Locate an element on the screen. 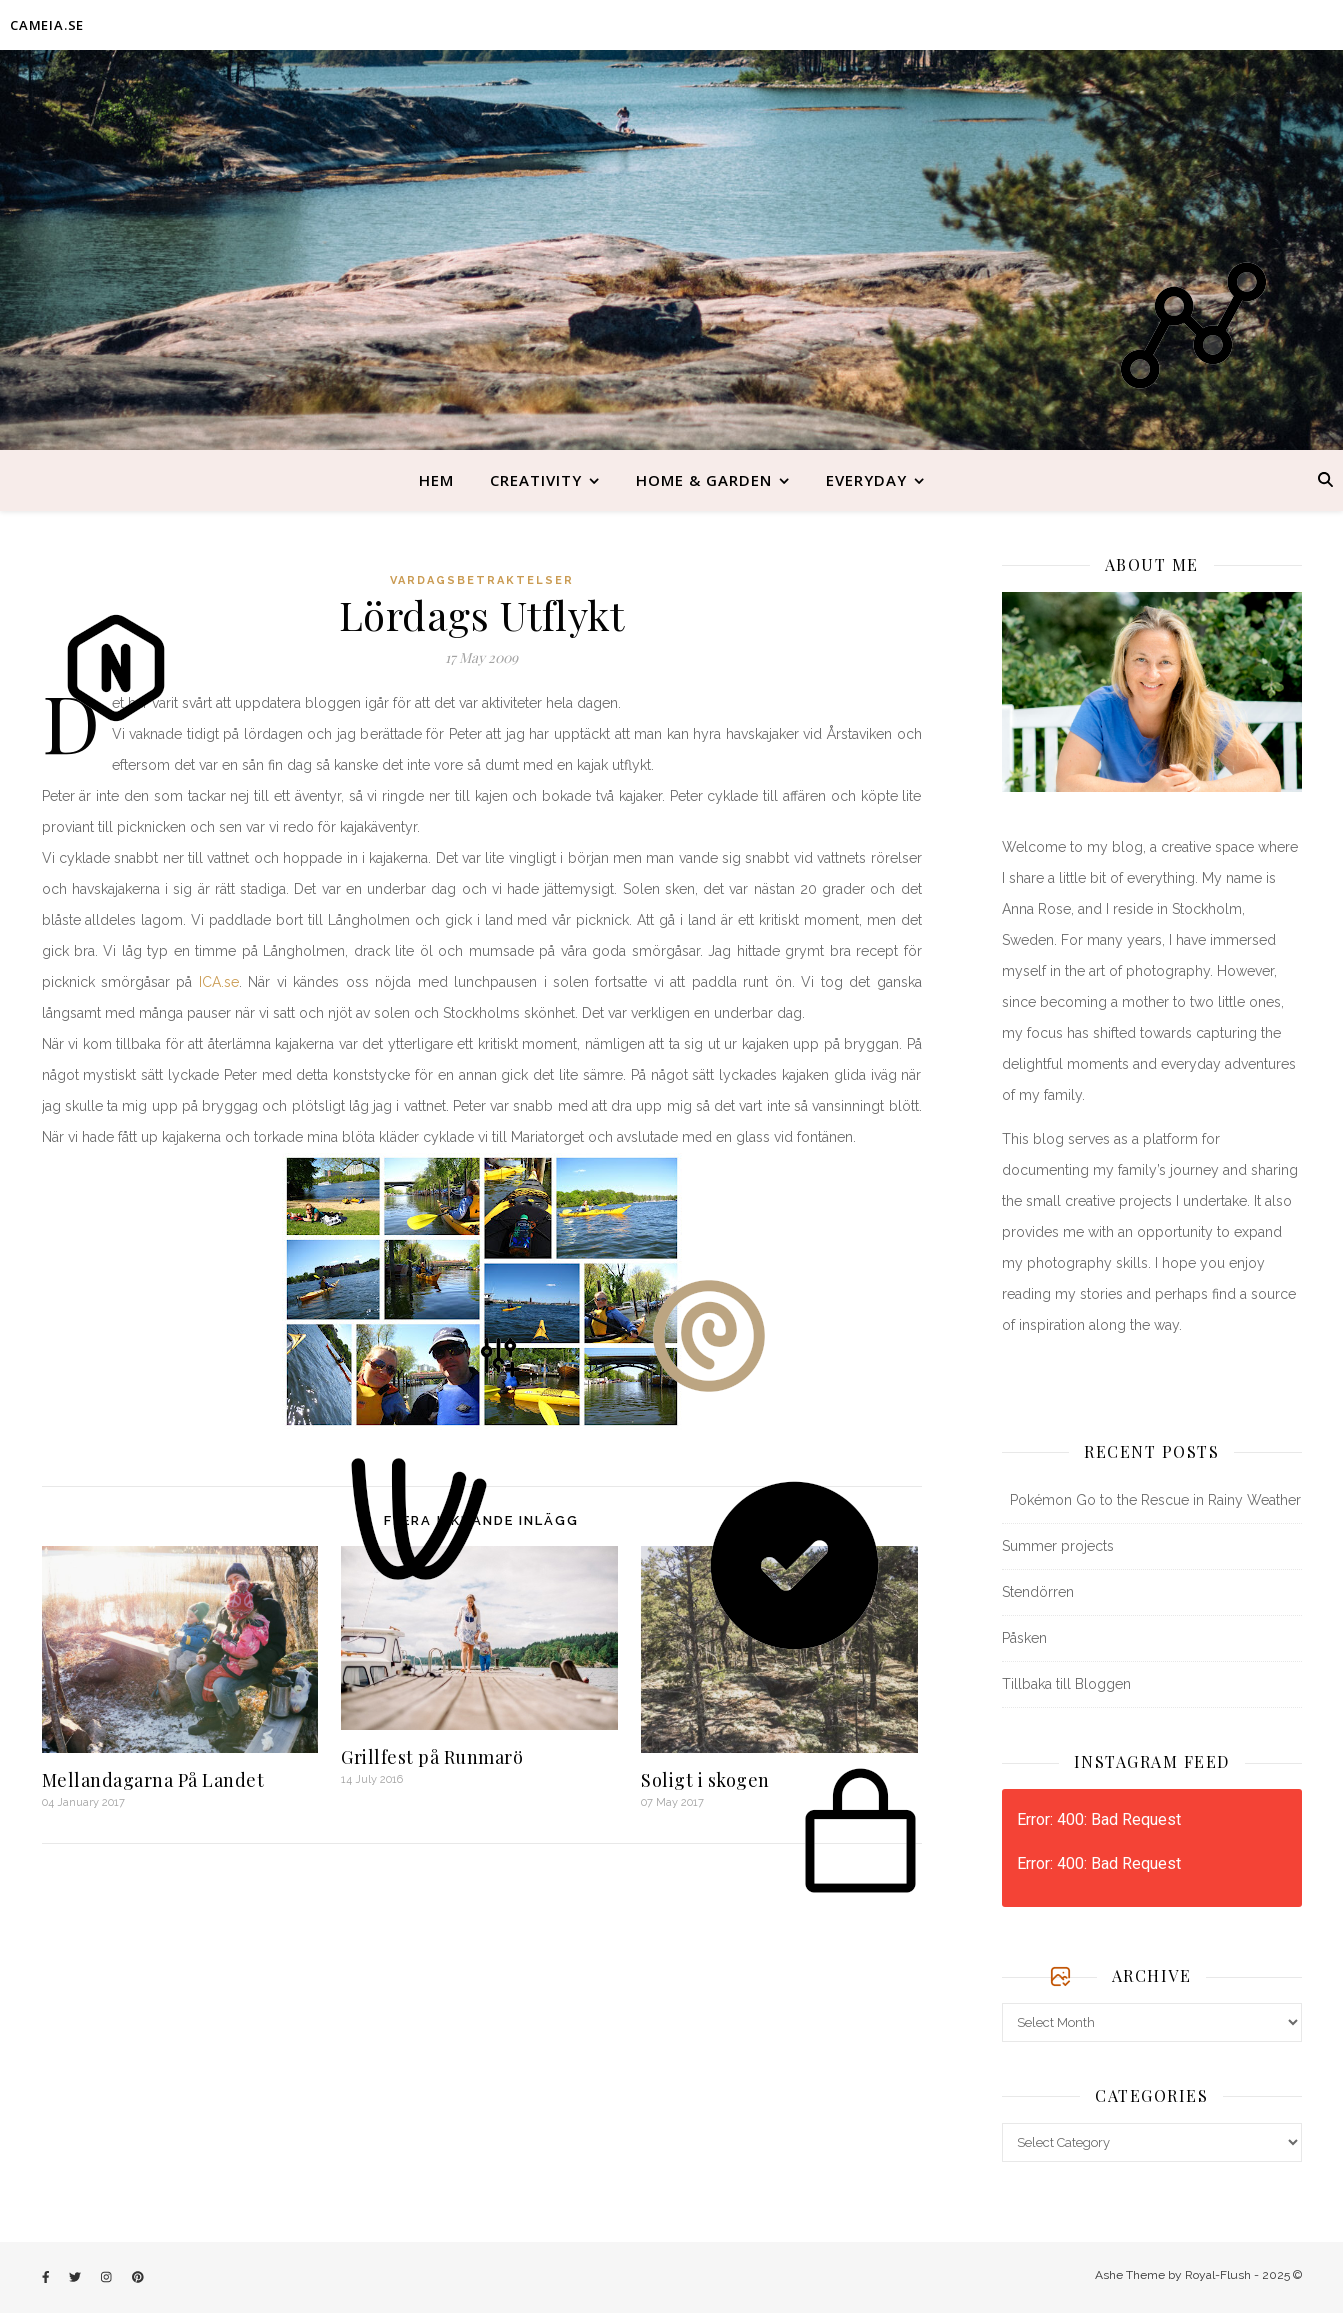  indicates a node or network element is located at coordinates (116, 668).